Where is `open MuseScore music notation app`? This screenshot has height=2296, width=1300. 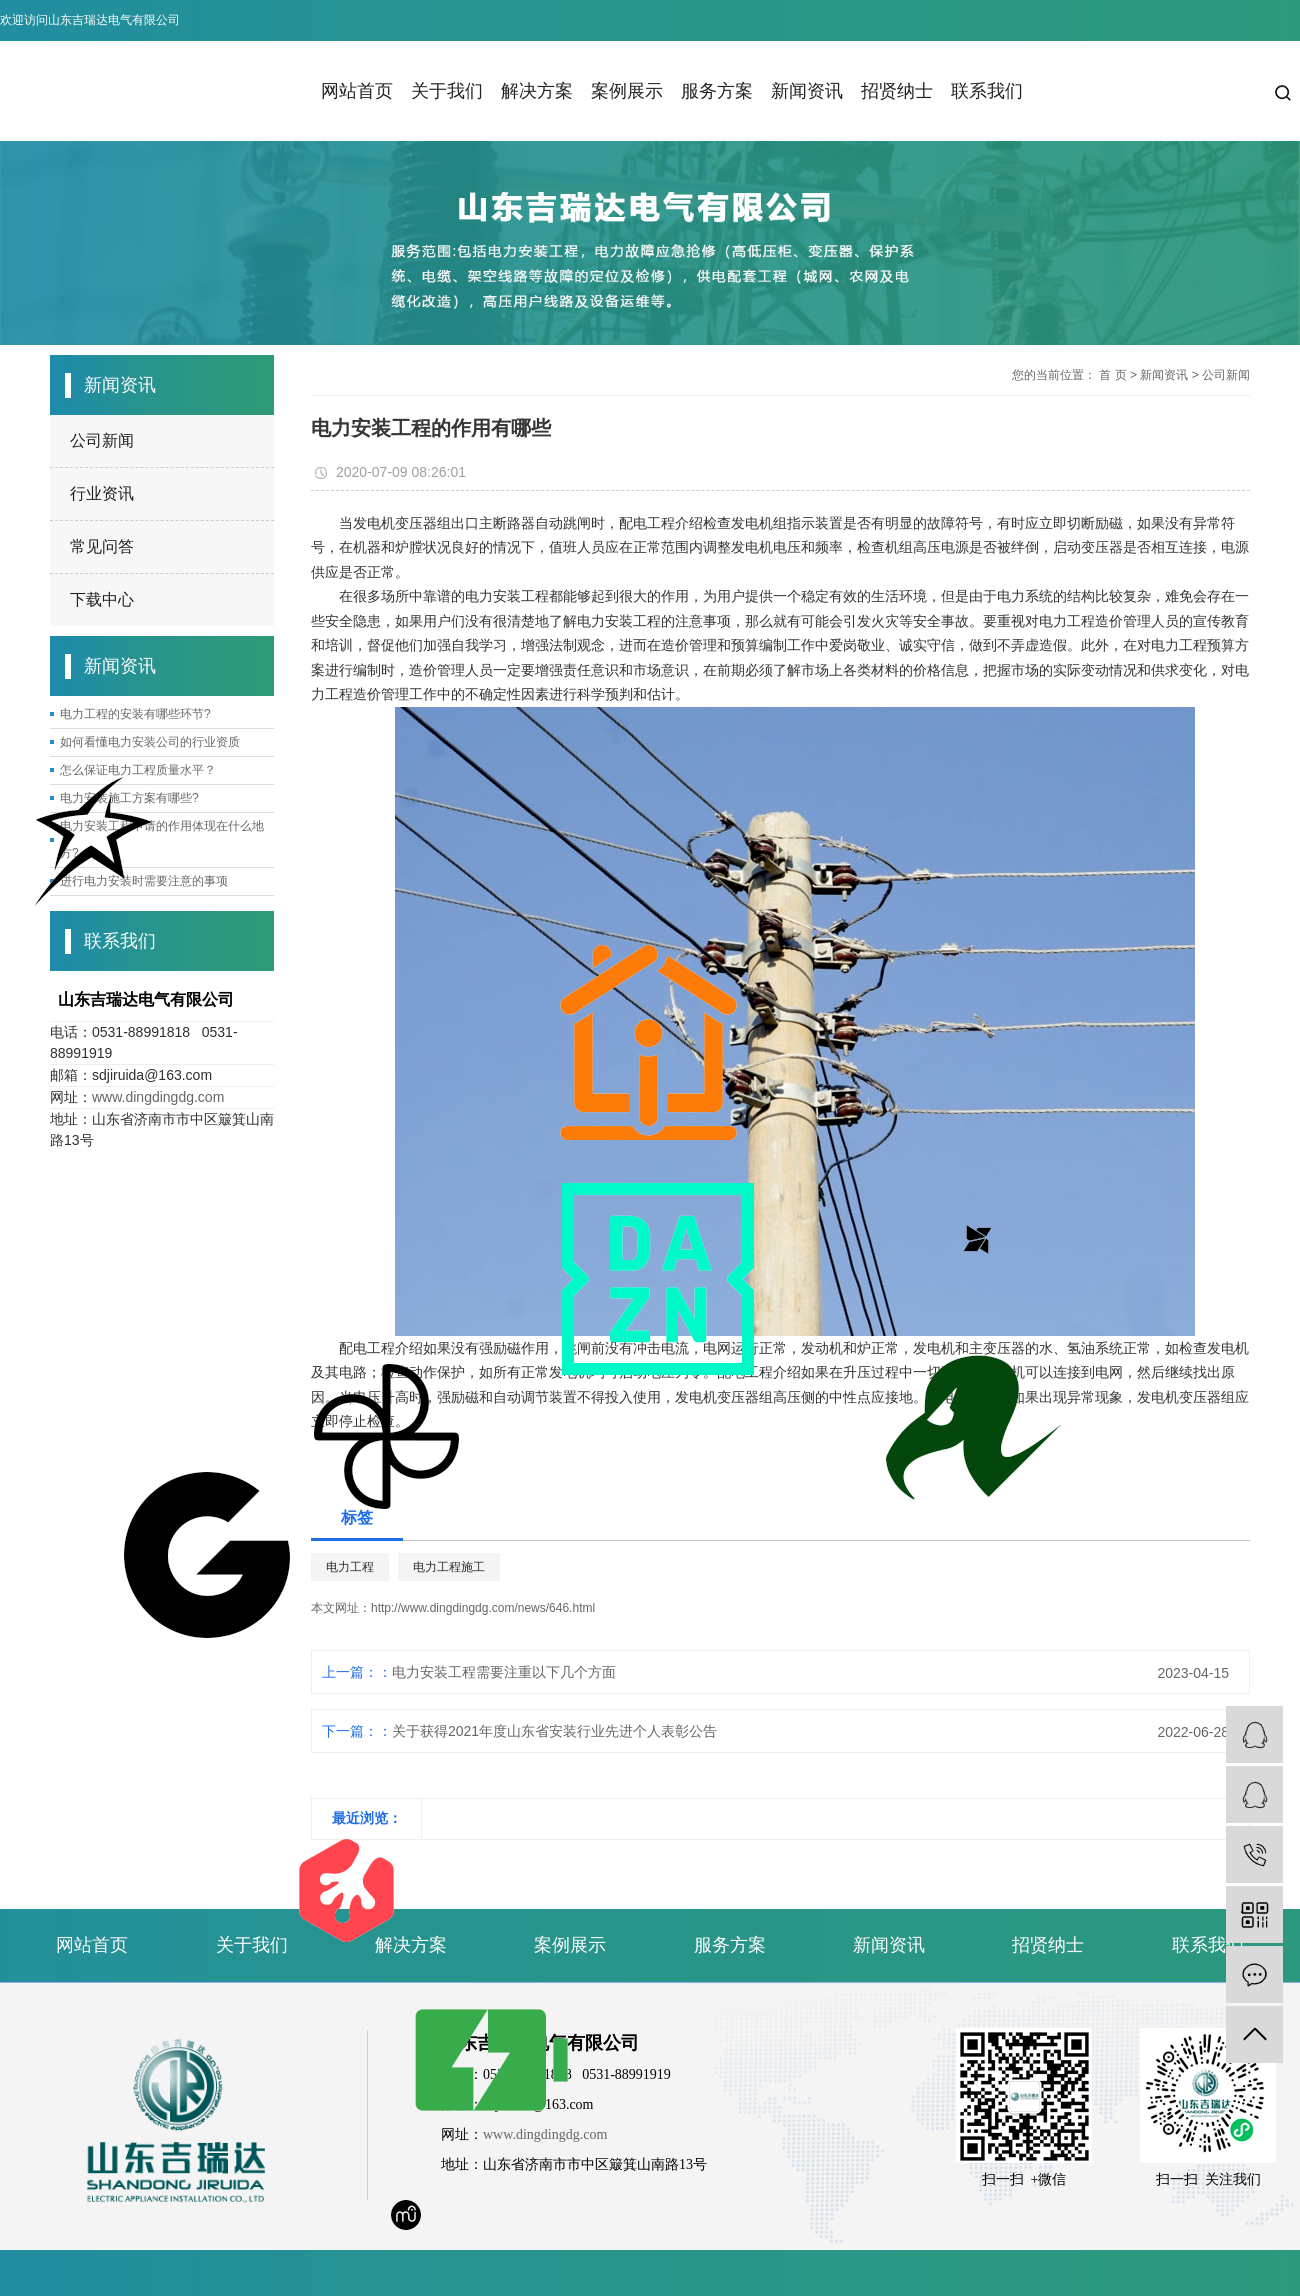 open MuseScore music notation app is located at coordinates (406, 2215).